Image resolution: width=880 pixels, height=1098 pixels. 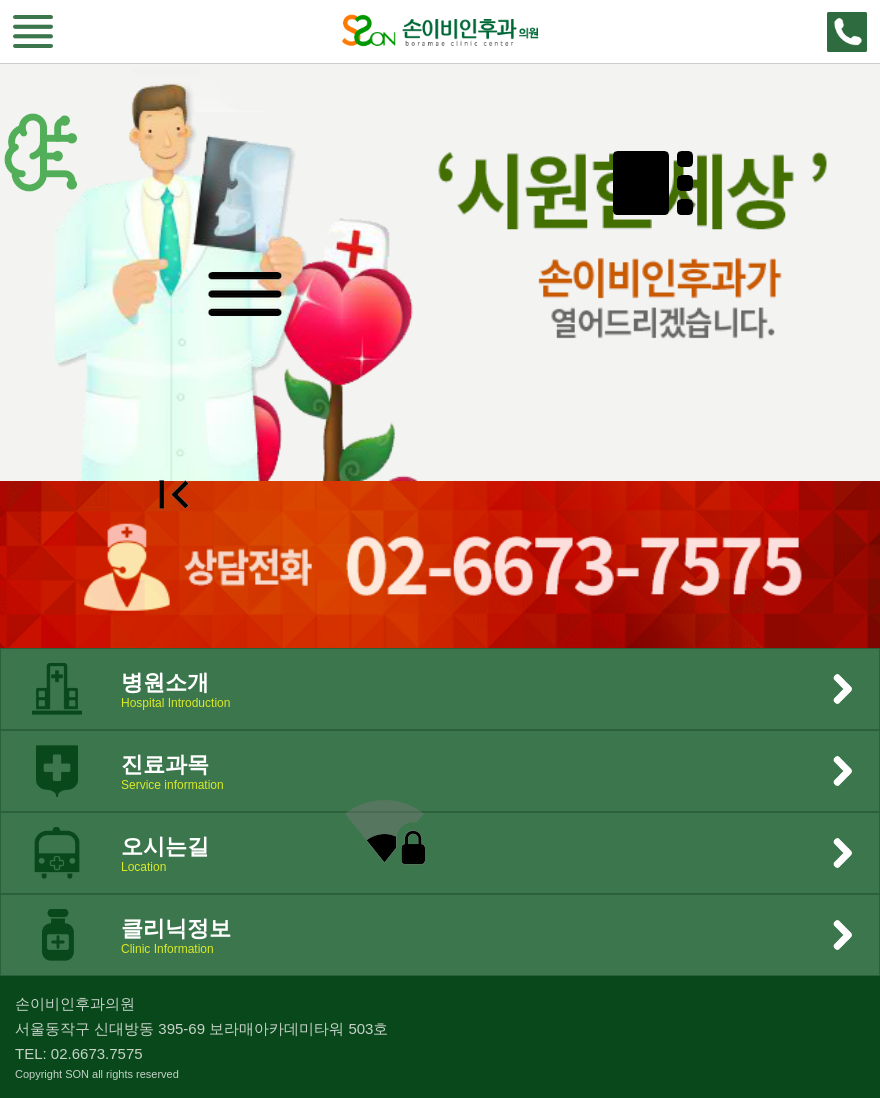 What do you see at coordinates (653, 183) in the screenshot?
I see `toggle sidebar panel visibility` at bounding box center [653, 183].